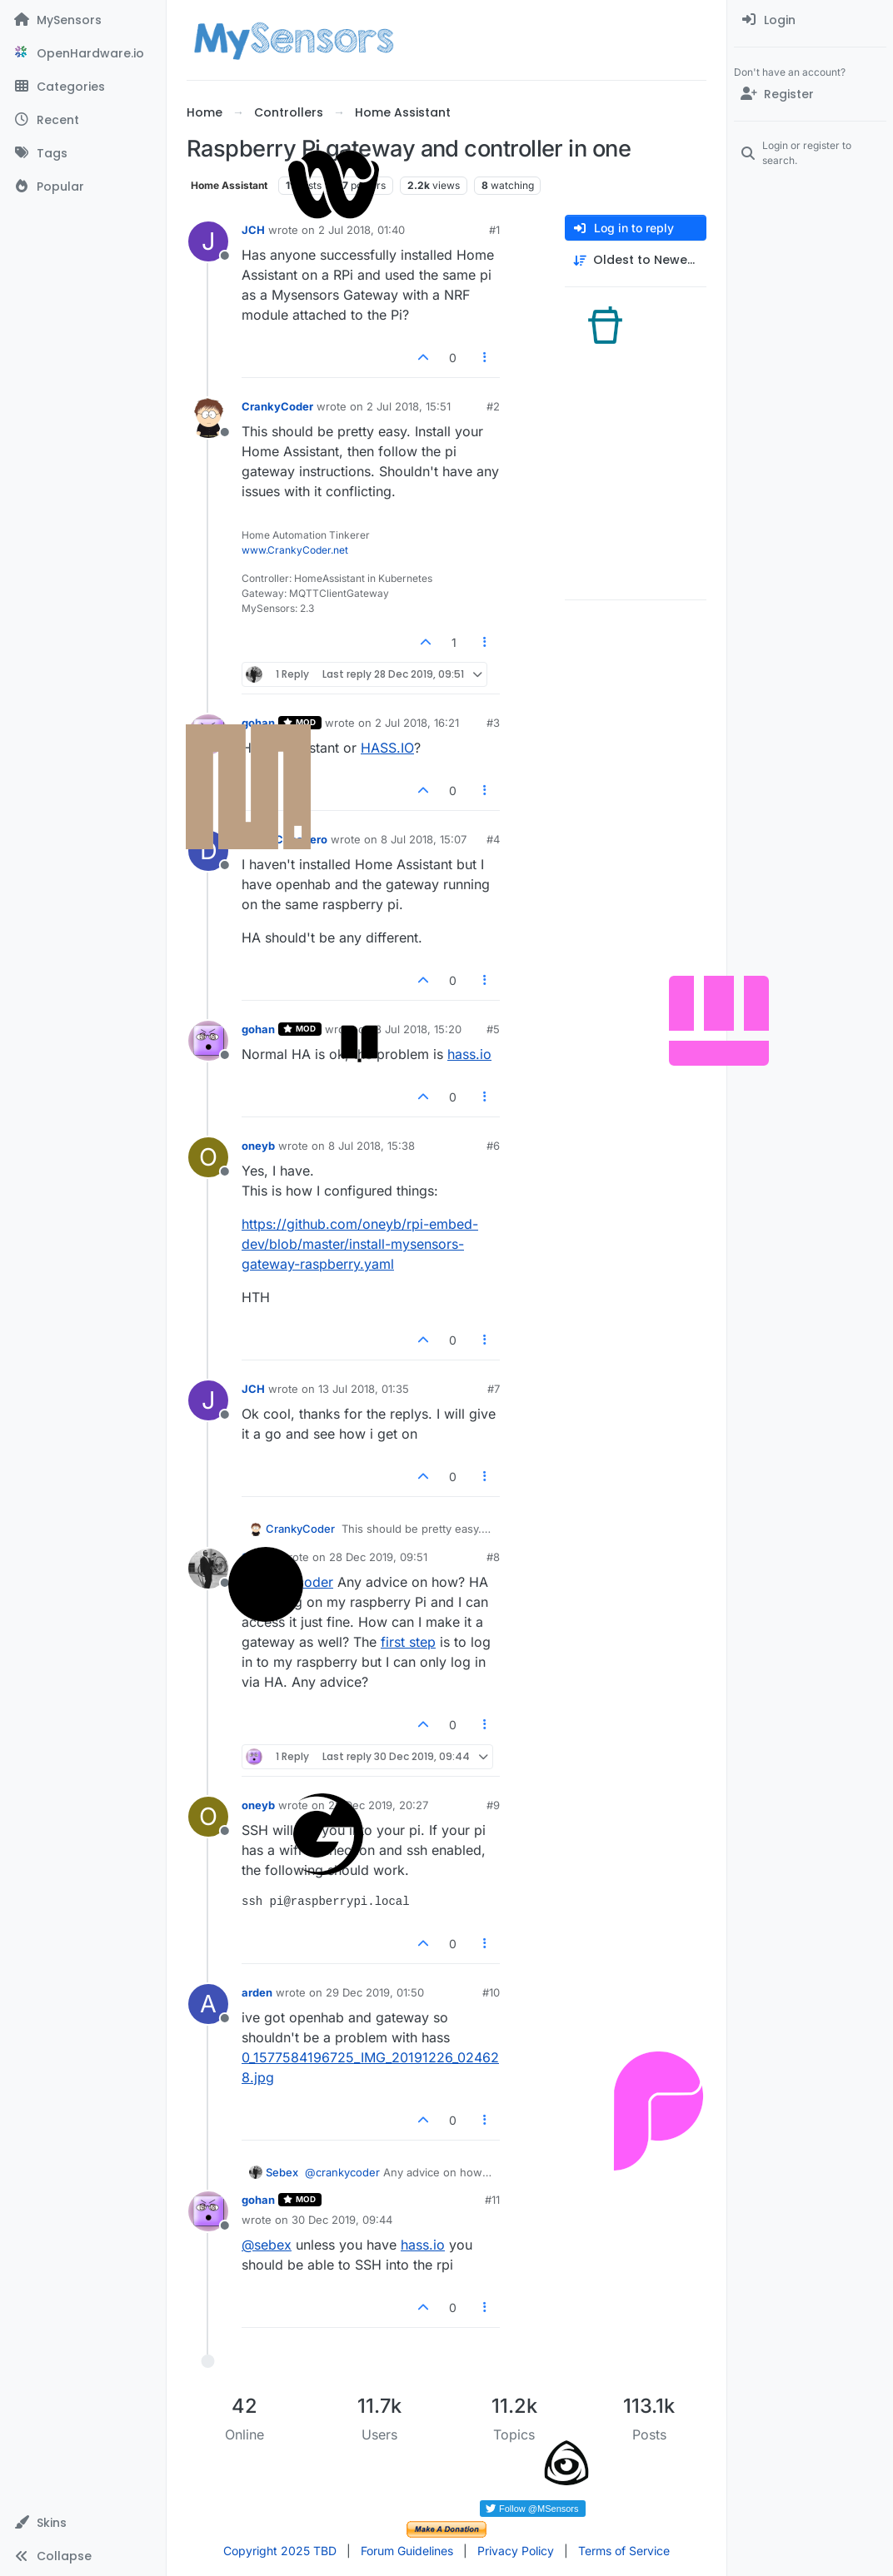 The width and height of the screenshot is (893, 2576). I want to click on unselected radio button or toggle option, so click(266, 1584).